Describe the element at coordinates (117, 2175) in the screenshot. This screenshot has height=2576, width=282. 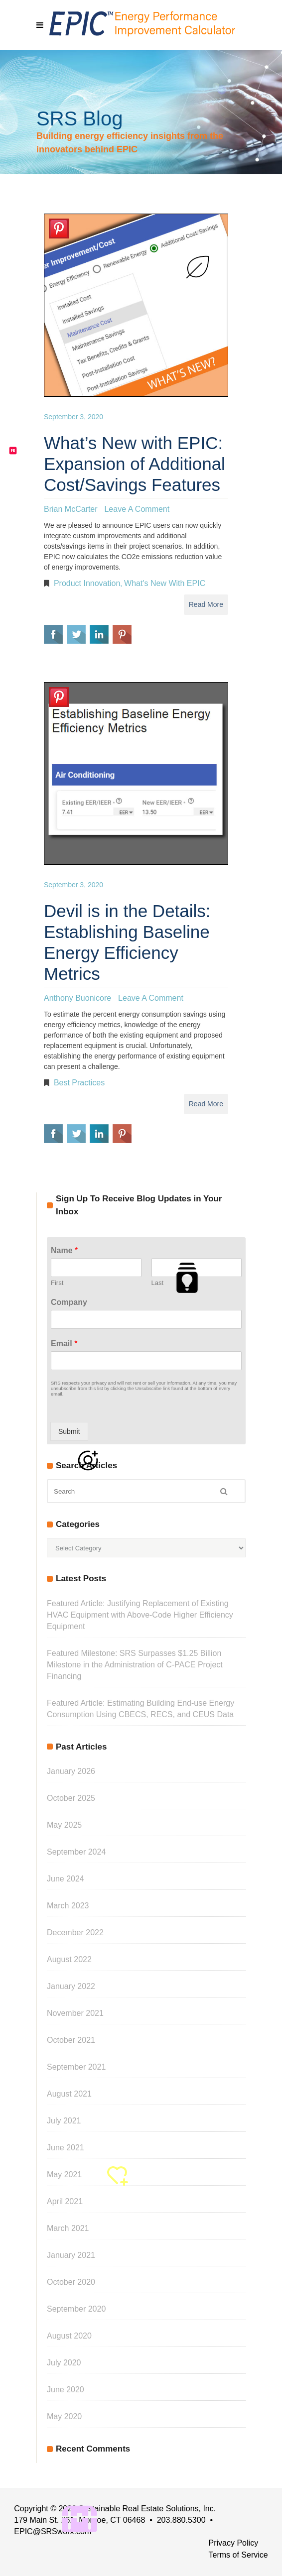
I see `add to favorites` at that location.